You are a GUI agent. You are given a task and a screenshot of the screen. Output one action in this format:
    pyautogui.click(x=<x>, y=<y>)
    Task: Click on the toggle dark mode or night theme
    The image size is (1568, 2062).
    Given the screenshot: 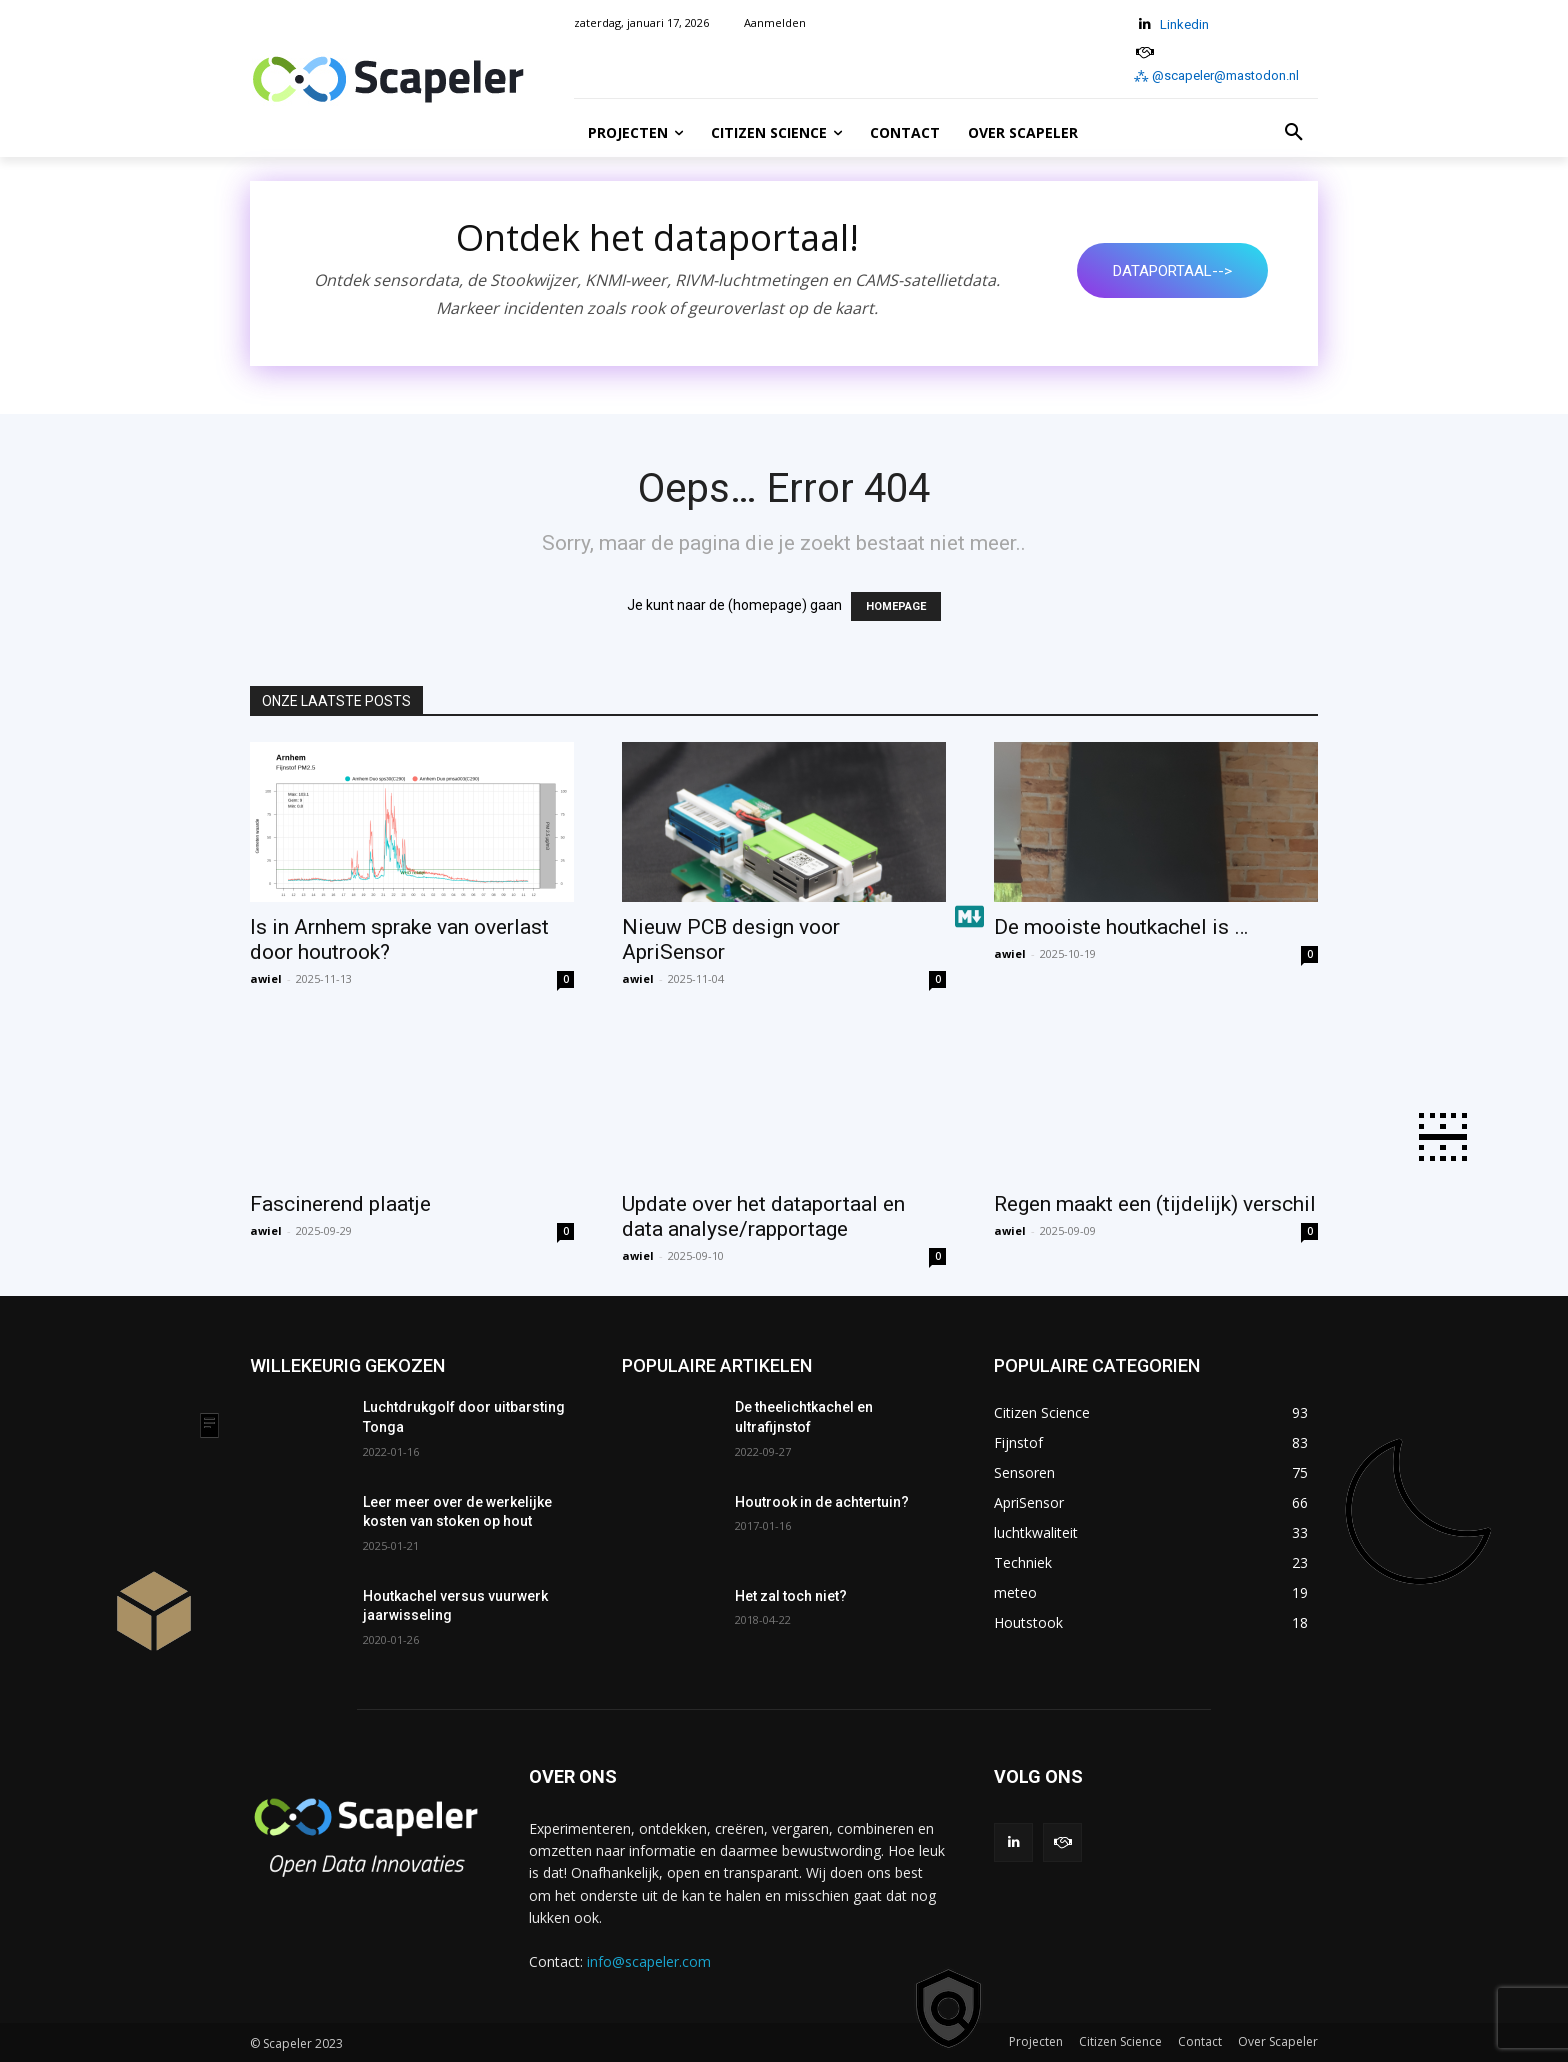 What is the action you would take?
    pyautogui.click(x=1414, y=1516)
    